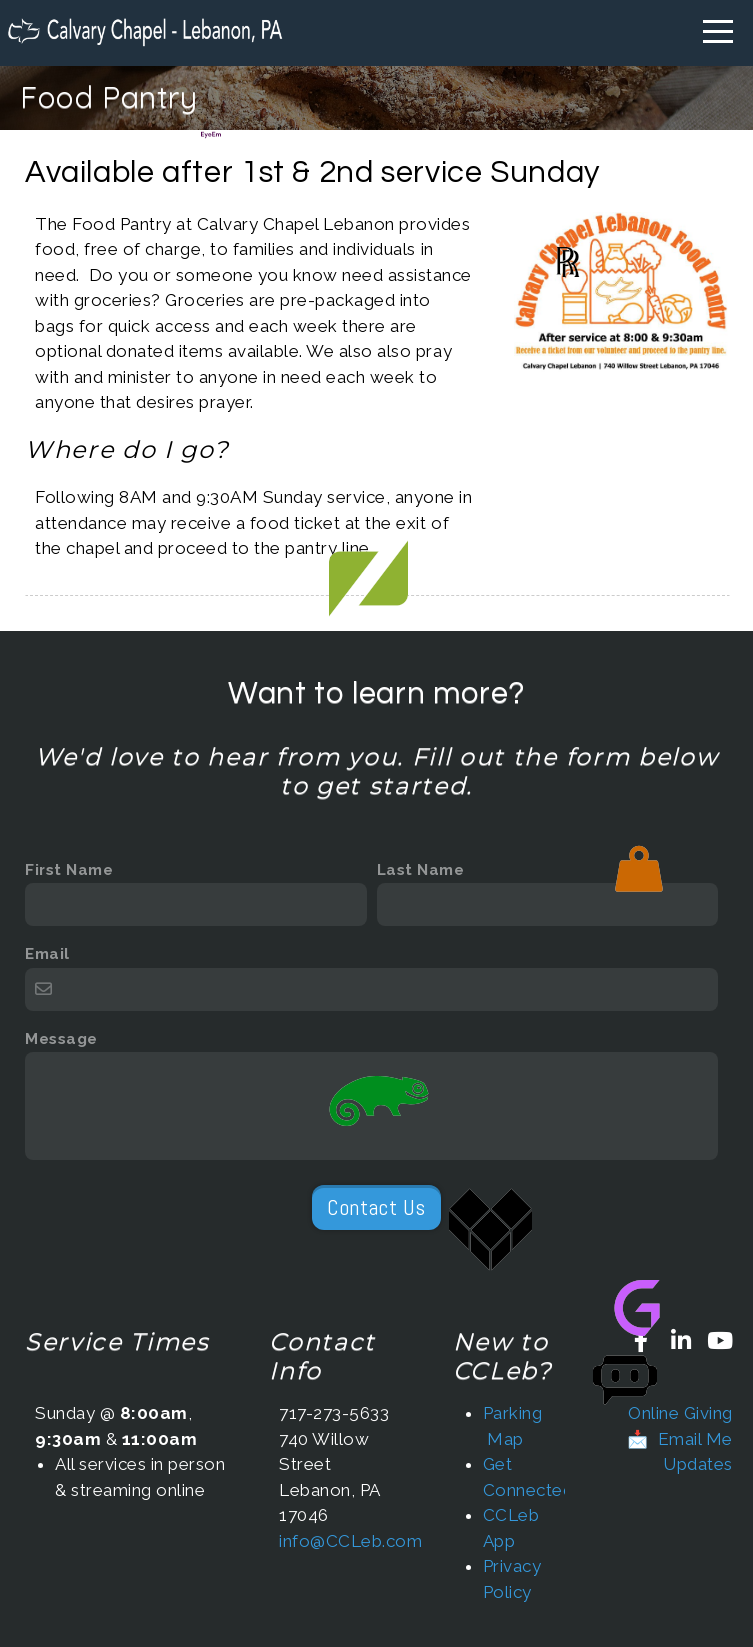 The image size is (753, 1647). I want to click on view item weight or mass, so click(639, 870).